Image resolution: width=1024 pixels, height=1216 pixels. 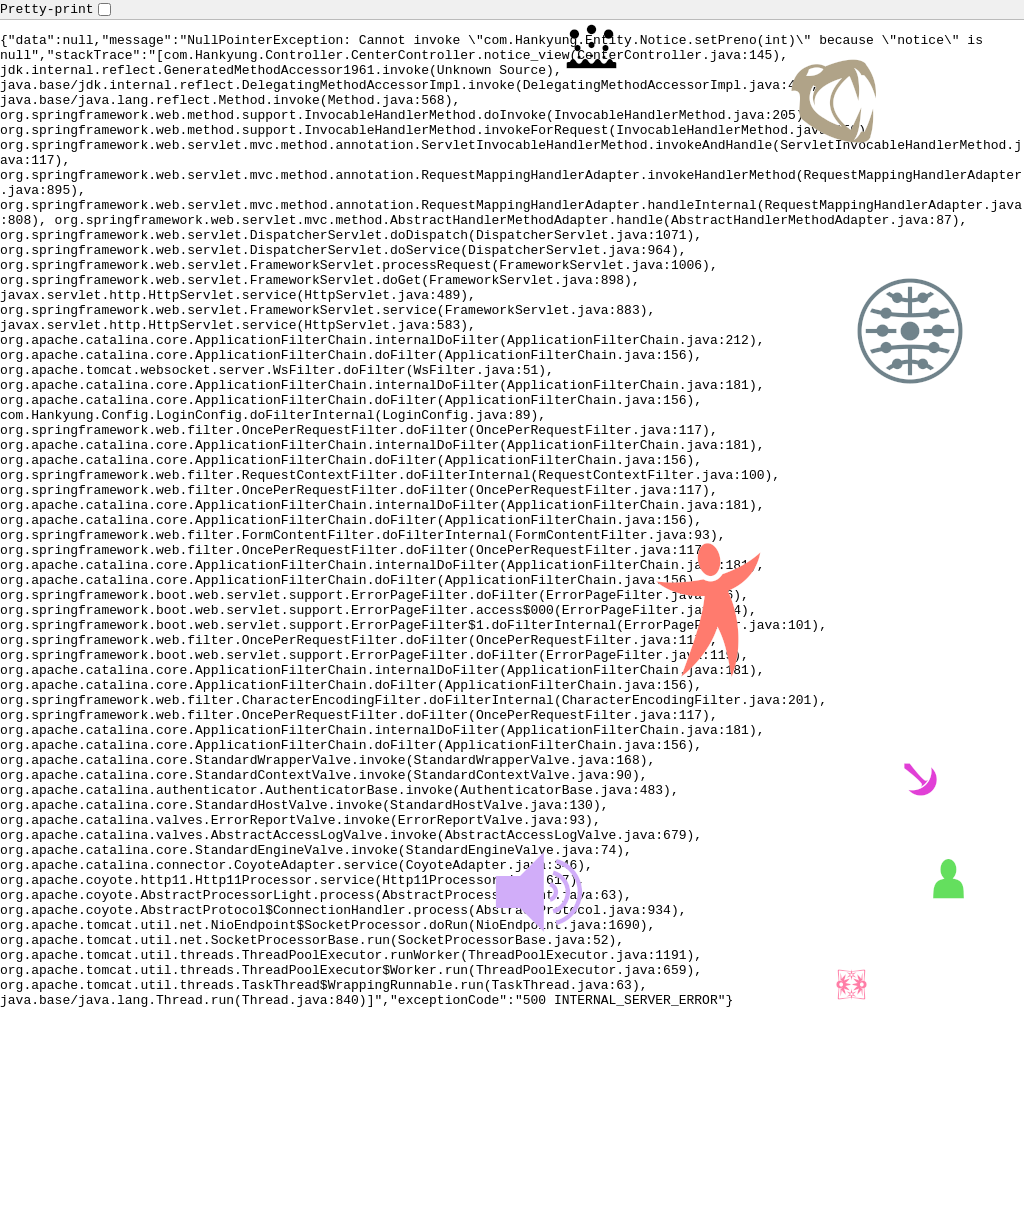 What do you see at coordinates (920, 779) in the screenshot?
I see `select crescent blade weapon in game inventory` at bounding box center [920, 779].